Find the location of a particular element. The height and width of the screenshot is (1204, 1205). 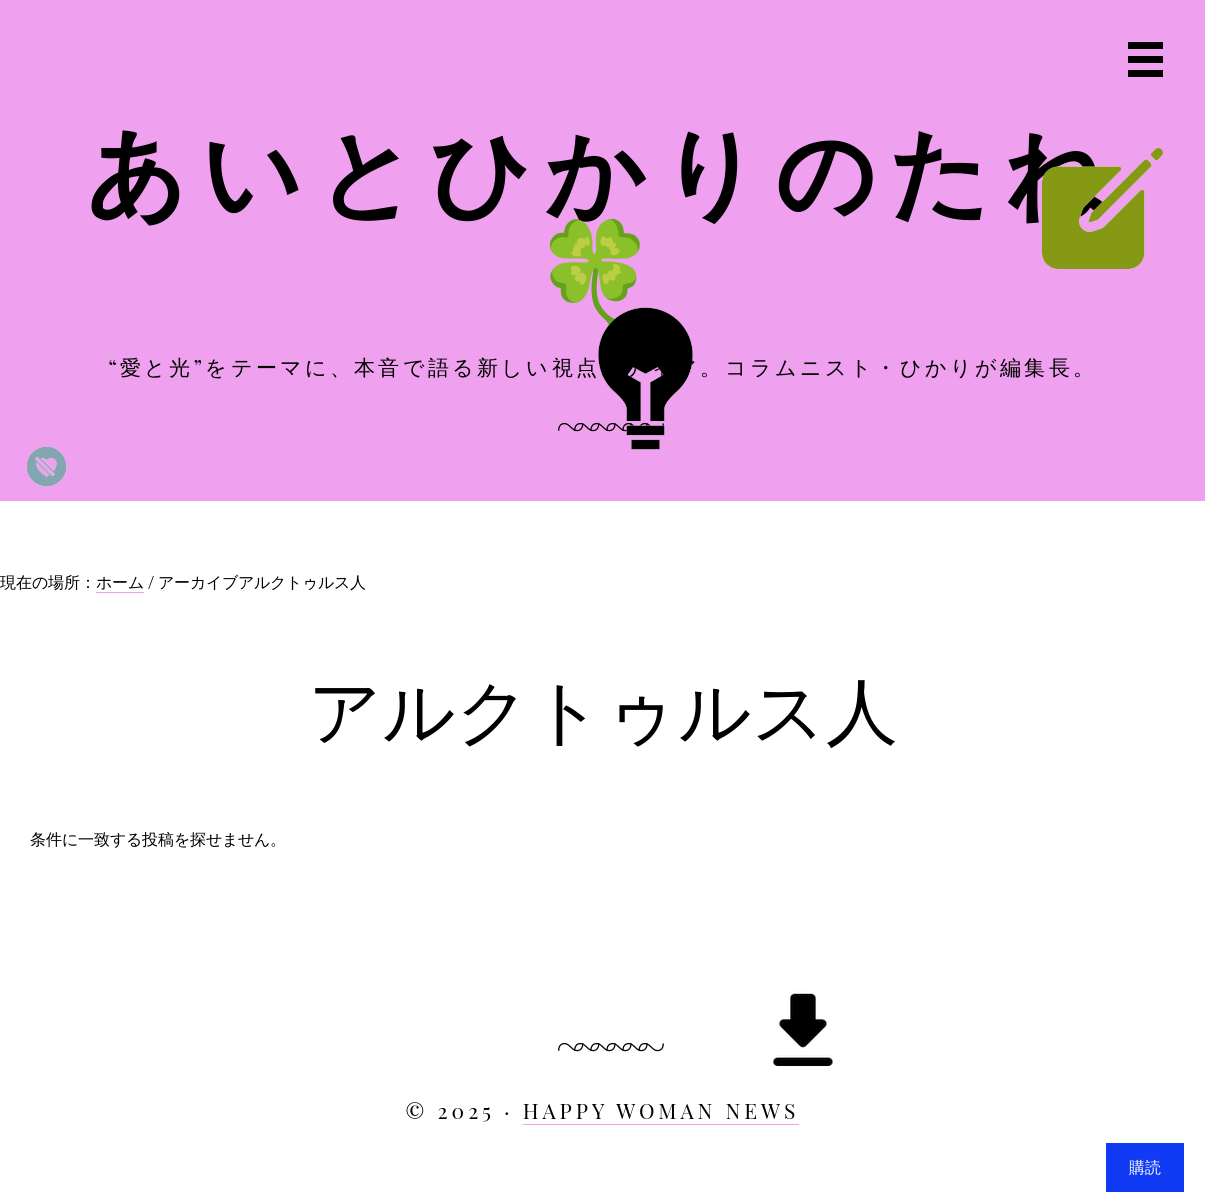

access tips or suggestions is located at coordinates (645, 378).